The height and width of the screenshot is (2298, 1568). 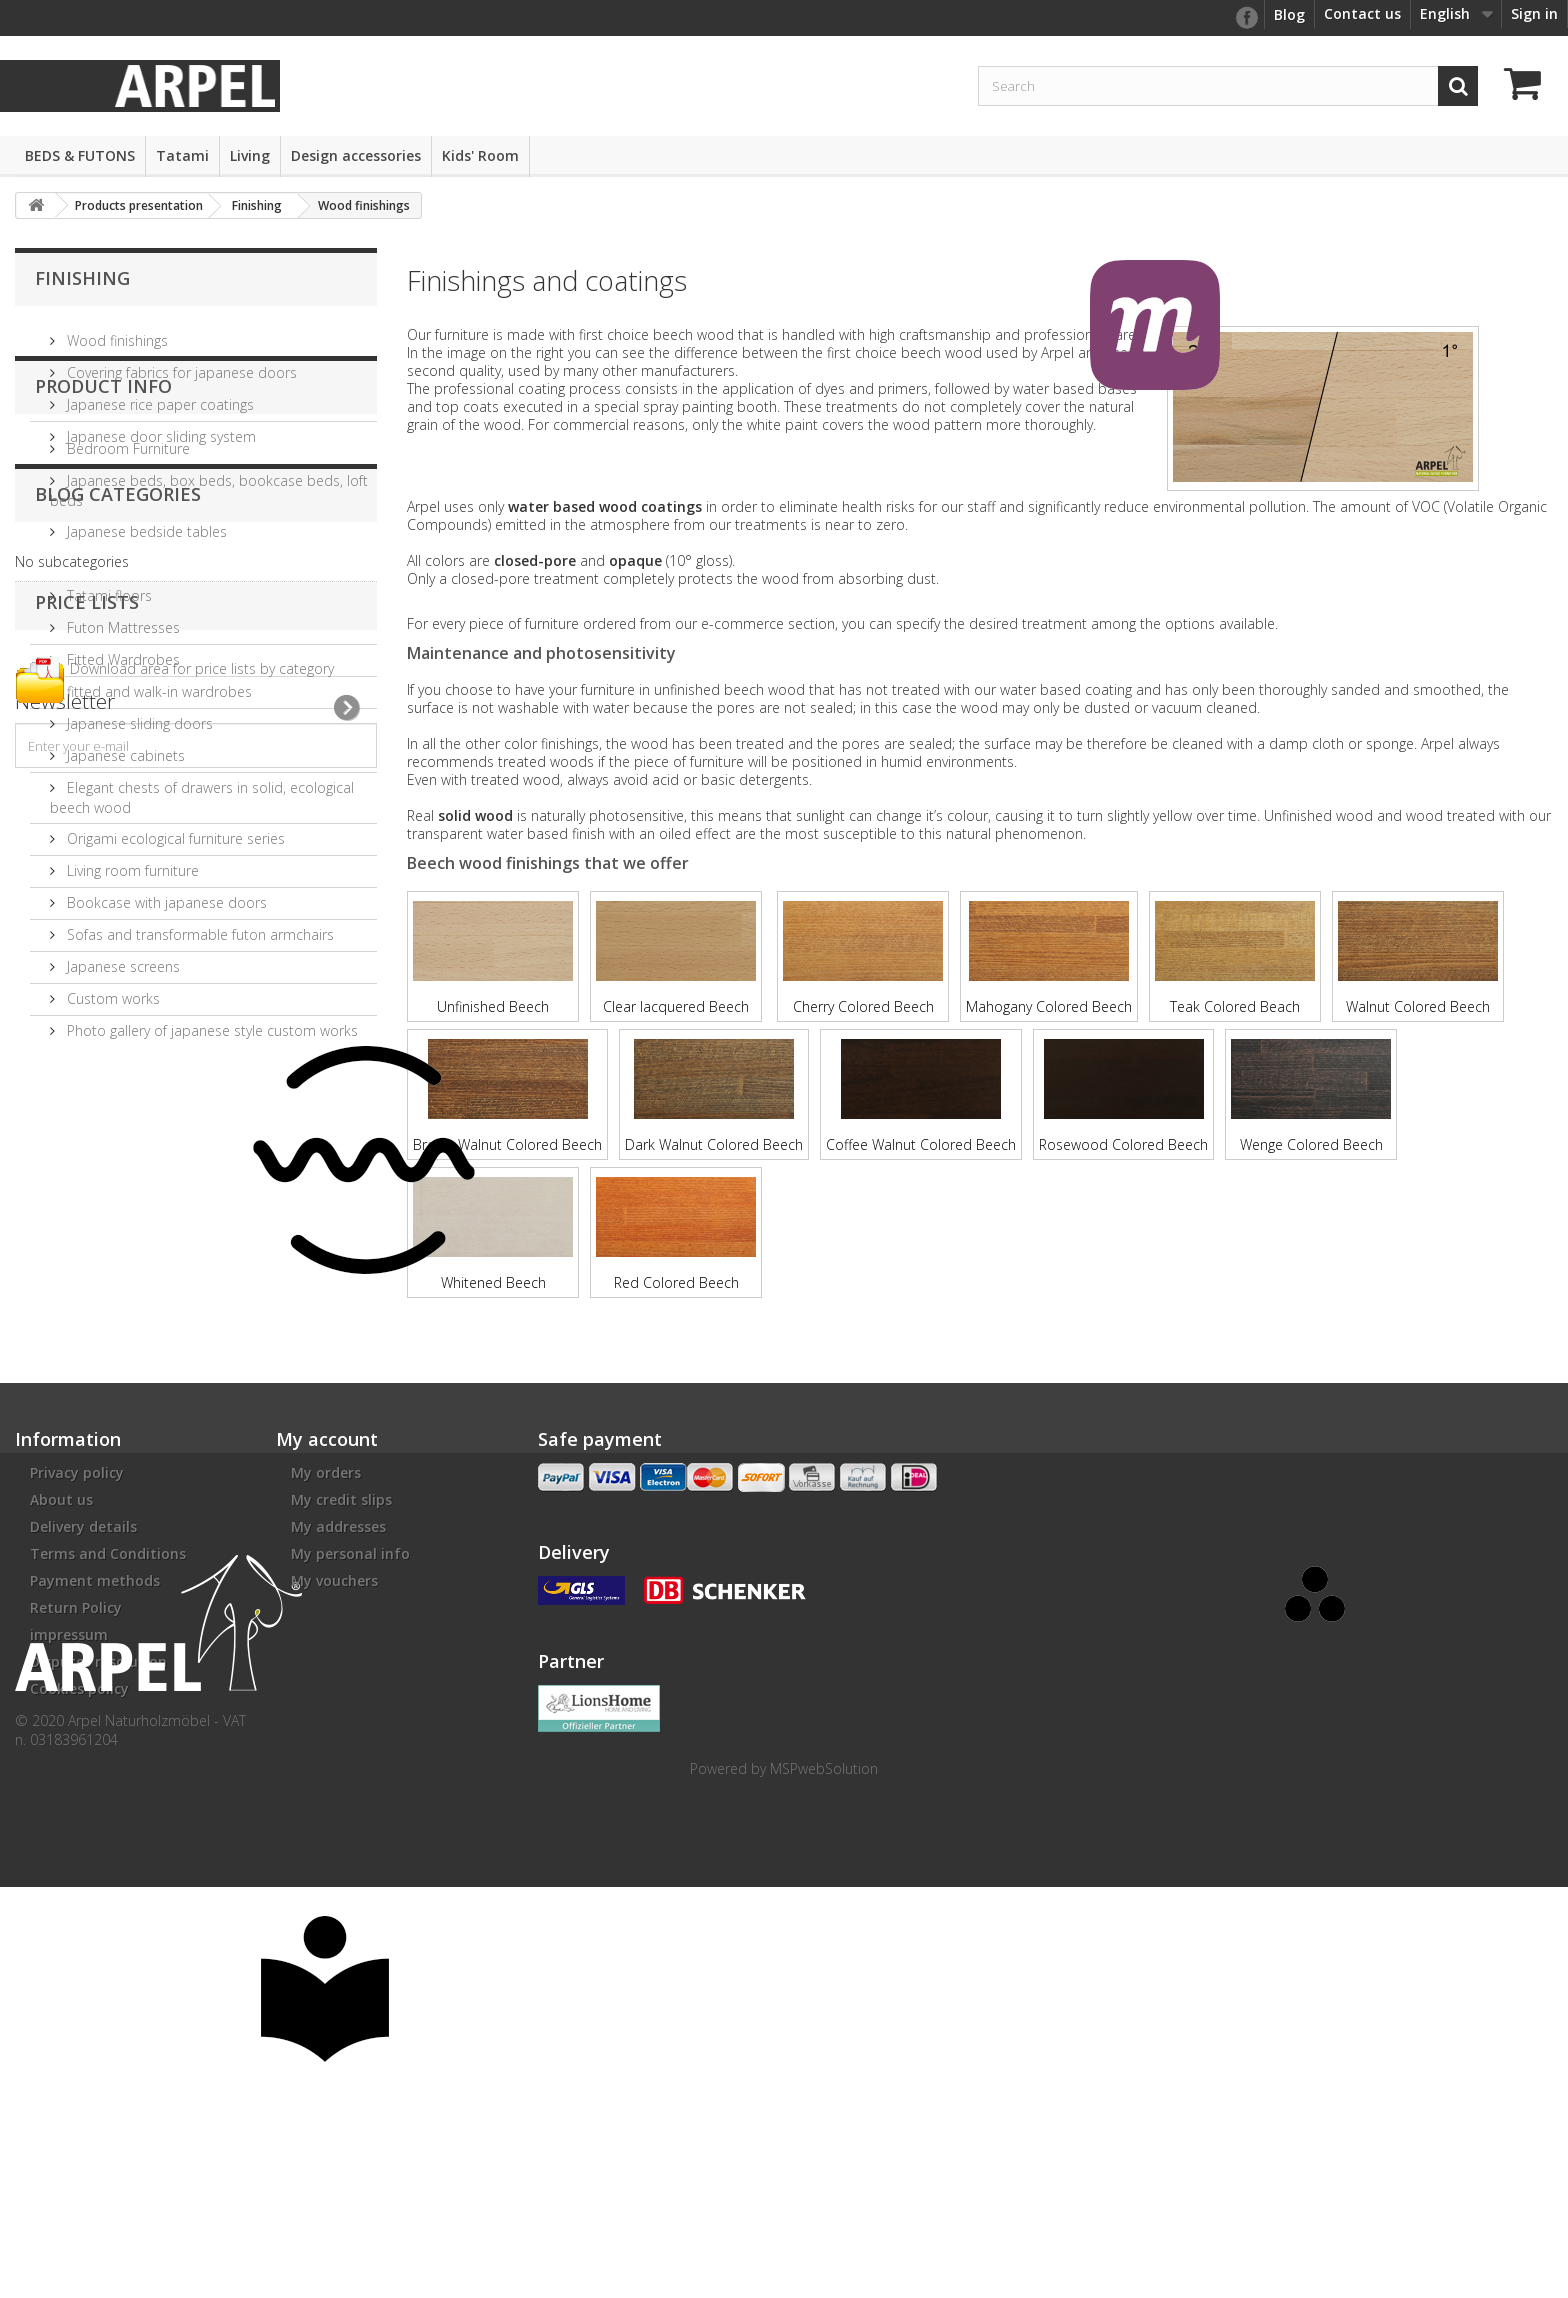 I want to click on open moqups wireframing and prototyping tool, so click(x=1155, y=325).